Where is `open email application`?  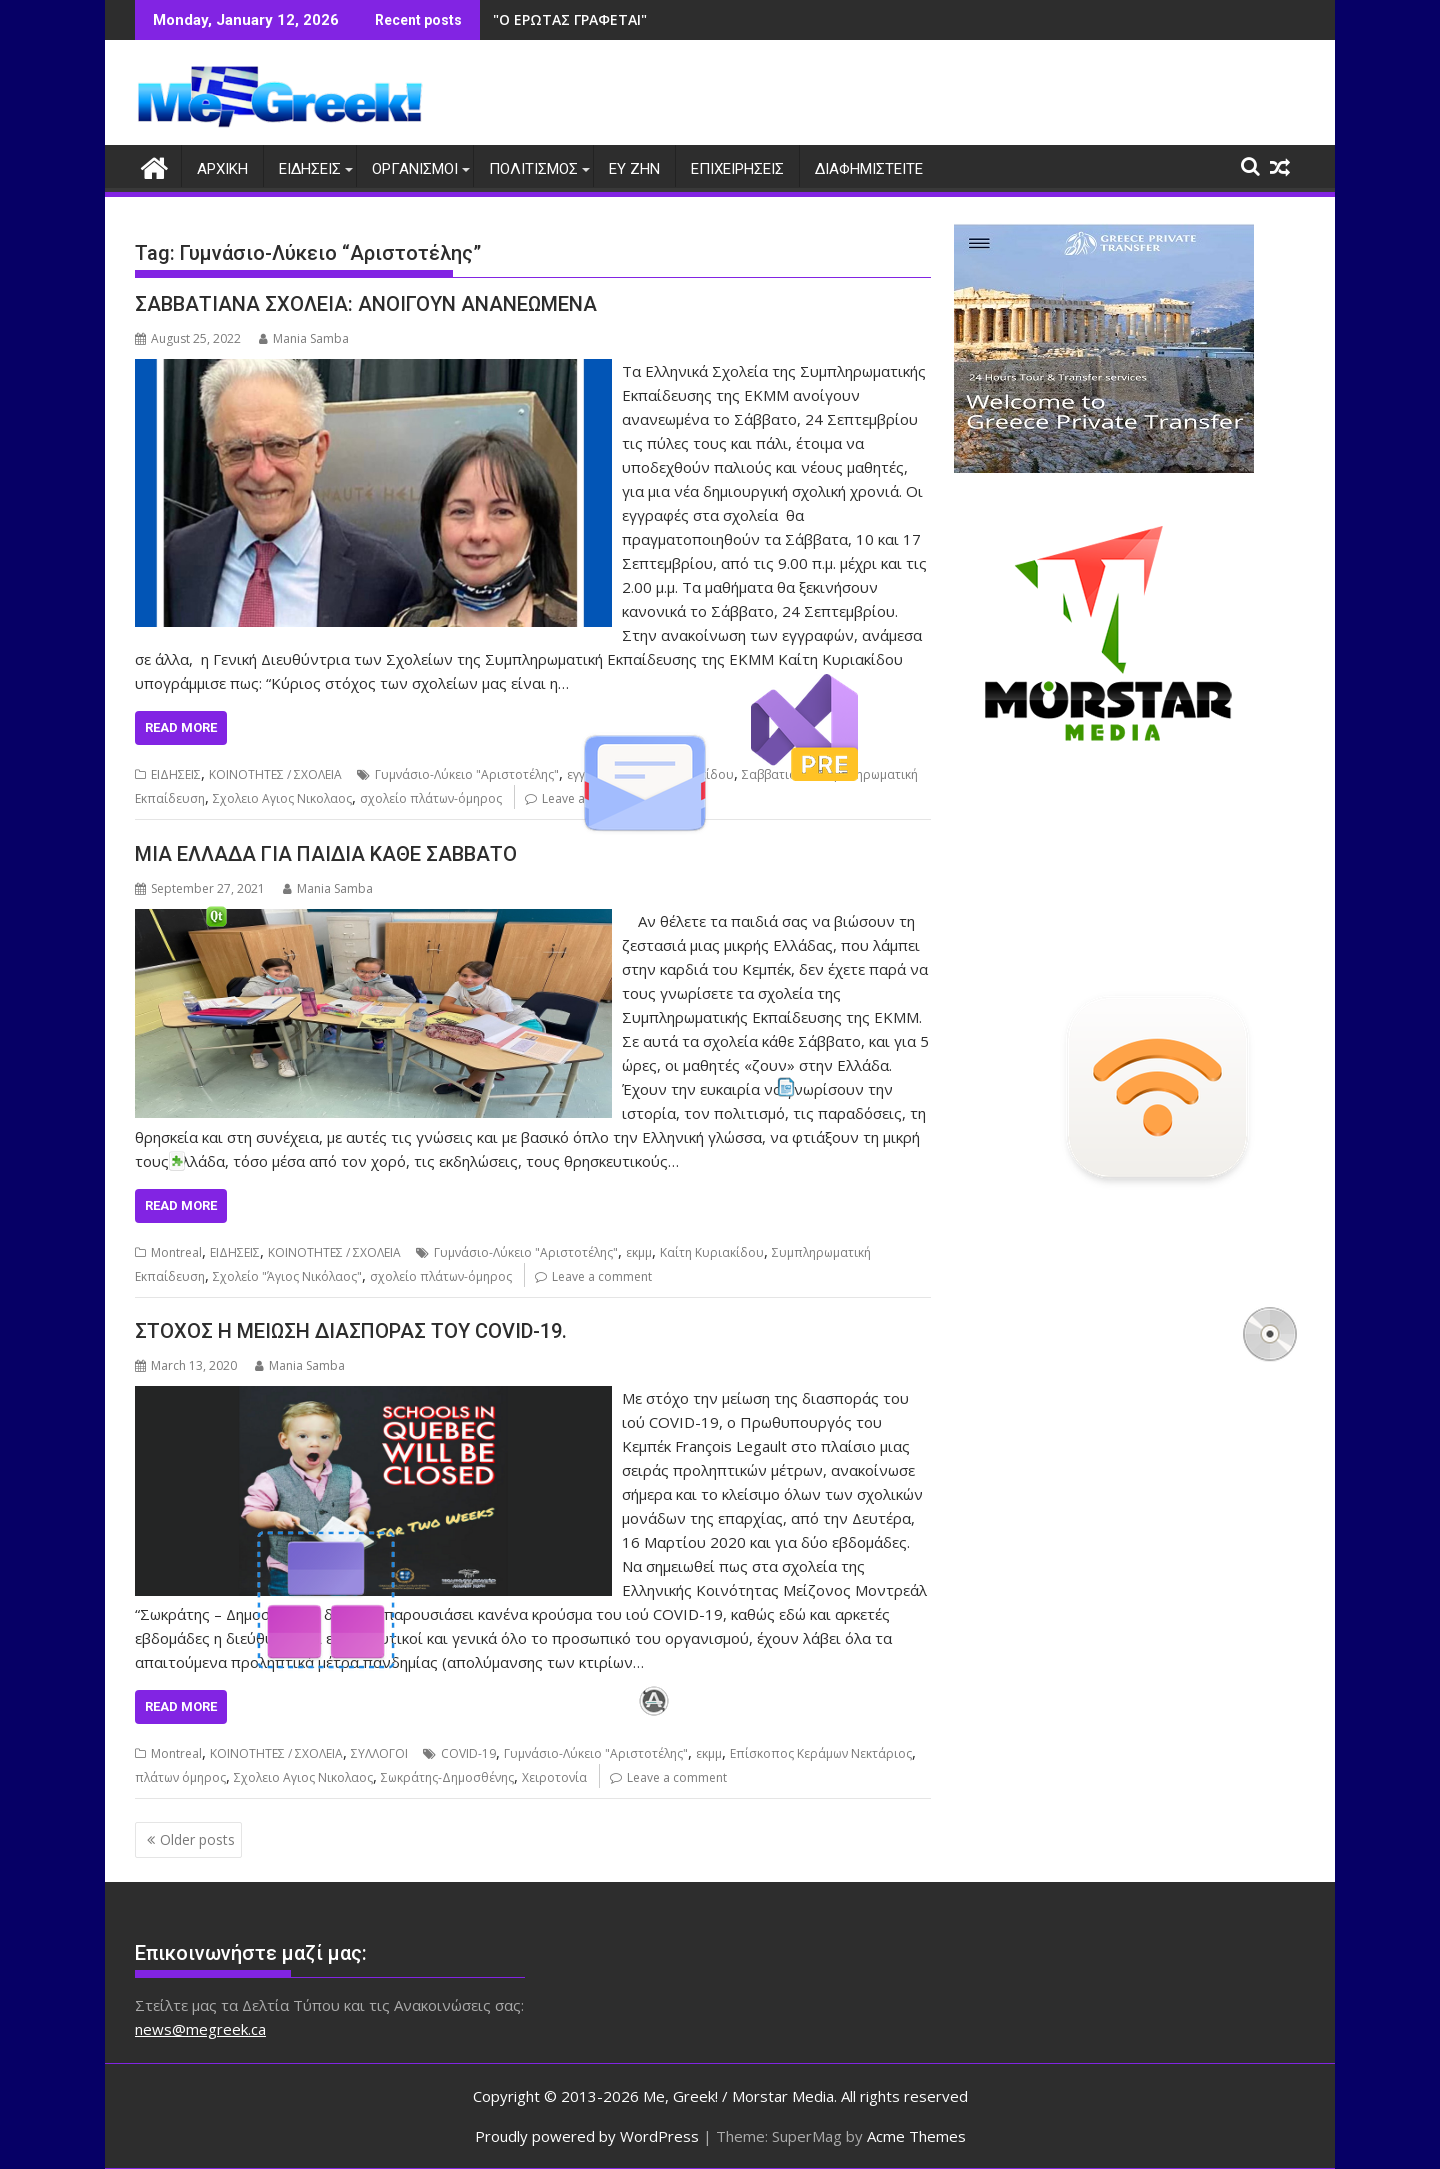
open email application is located at coordinates (645, 783).